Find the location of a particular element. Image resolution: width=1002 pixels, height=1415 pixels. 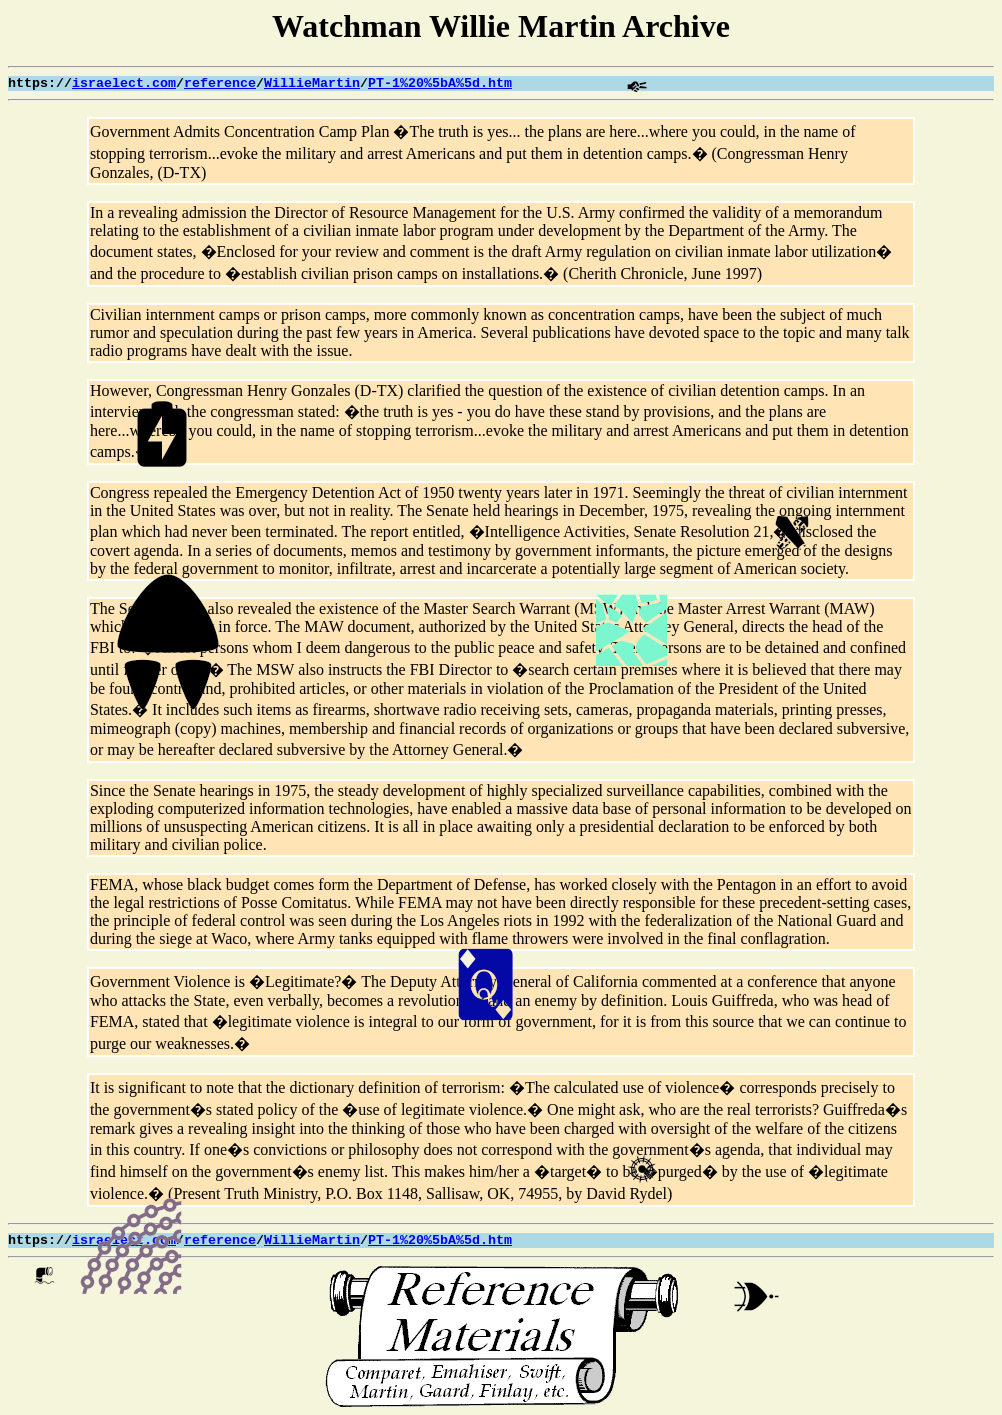

sun or light-based ability icon in a game interface is located at coordinates (642, 1169).